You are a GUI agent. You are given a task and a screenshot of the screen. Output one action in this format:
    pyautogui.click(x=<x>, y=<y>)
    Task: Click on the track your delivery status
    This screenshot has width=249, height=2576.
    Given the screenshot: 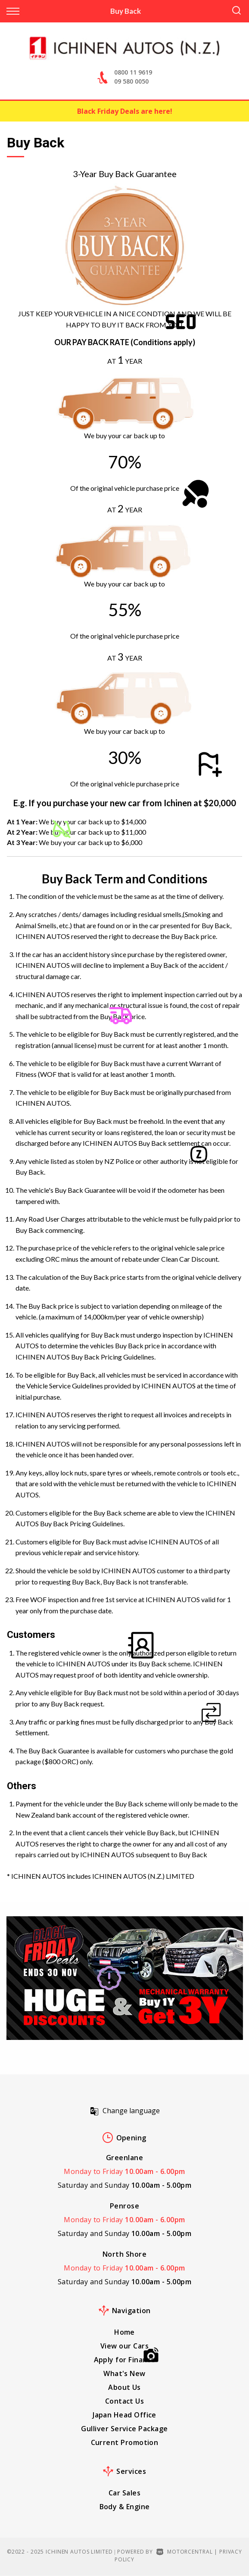 What is the action you would take?
    pyautogui.click(x=121, y=1016)
    